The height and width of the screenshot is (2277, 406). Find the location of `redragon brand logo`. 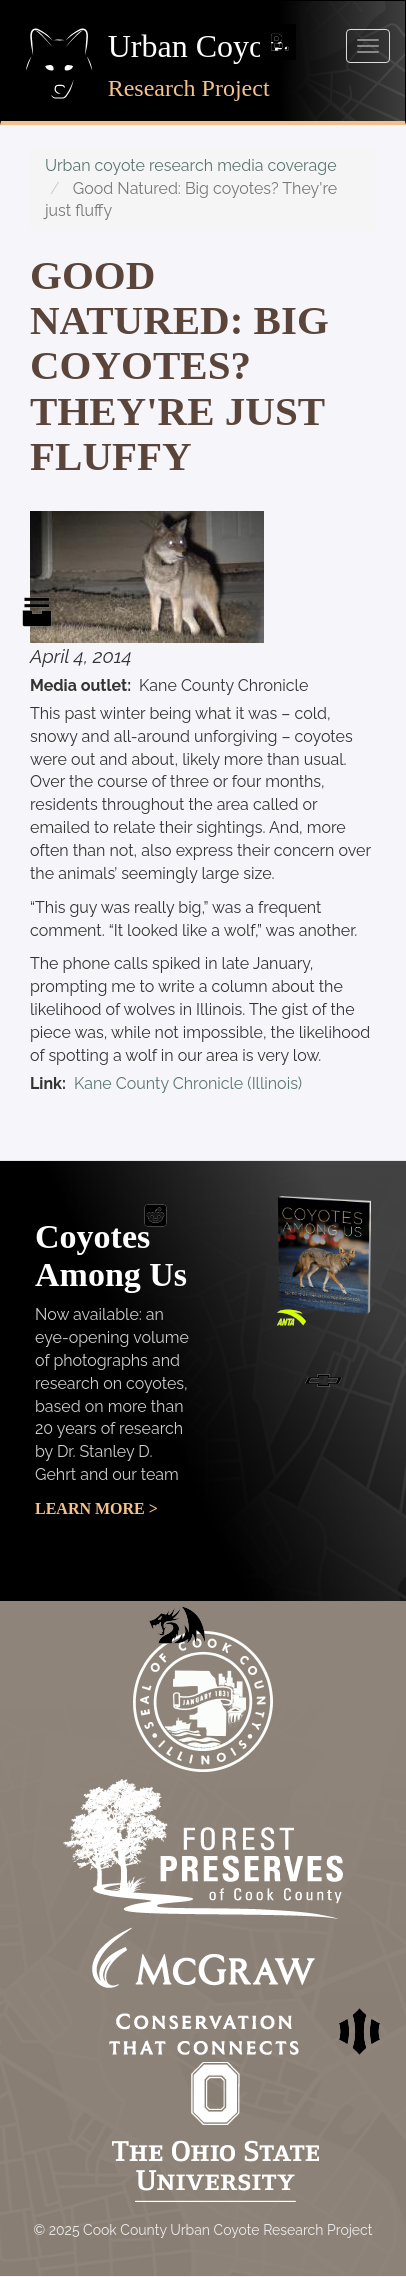

redragon brand logo is located at coordinates (177, 1625).